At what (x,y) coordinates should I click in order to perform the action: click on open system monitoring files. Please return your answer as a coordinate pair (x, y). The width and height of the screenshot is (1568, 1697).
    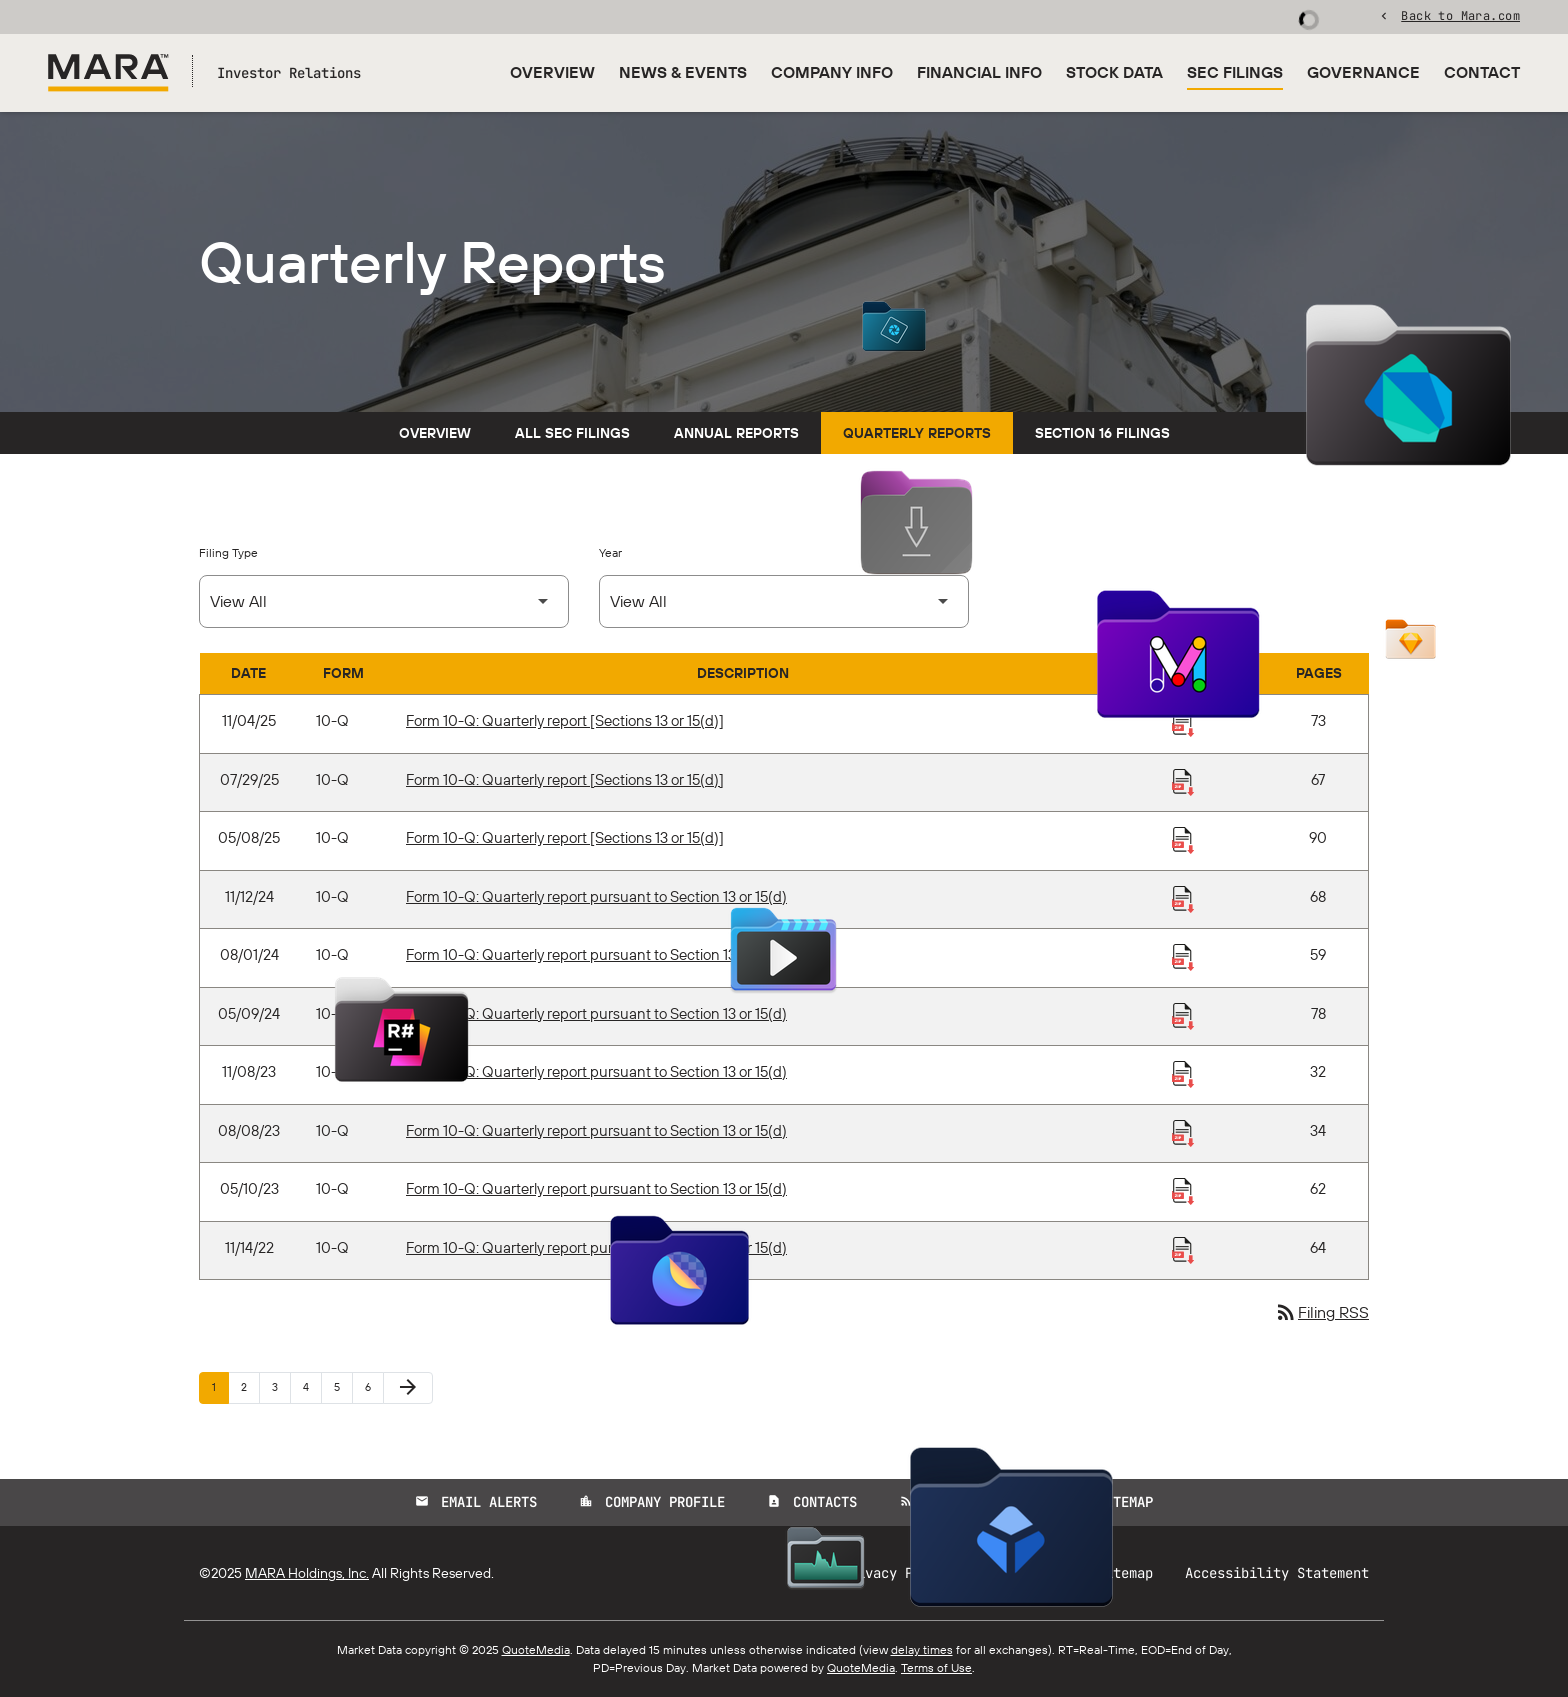
    Looking at the image, I should click on (825, 1559).